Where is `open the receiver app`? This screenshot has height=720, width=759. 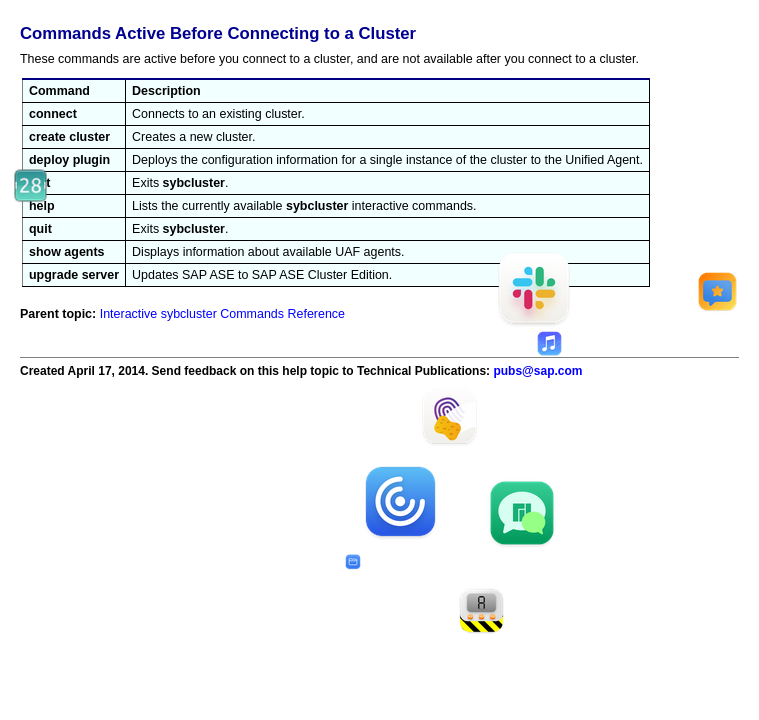
open the receiver app is located at coordinates (400, 501).